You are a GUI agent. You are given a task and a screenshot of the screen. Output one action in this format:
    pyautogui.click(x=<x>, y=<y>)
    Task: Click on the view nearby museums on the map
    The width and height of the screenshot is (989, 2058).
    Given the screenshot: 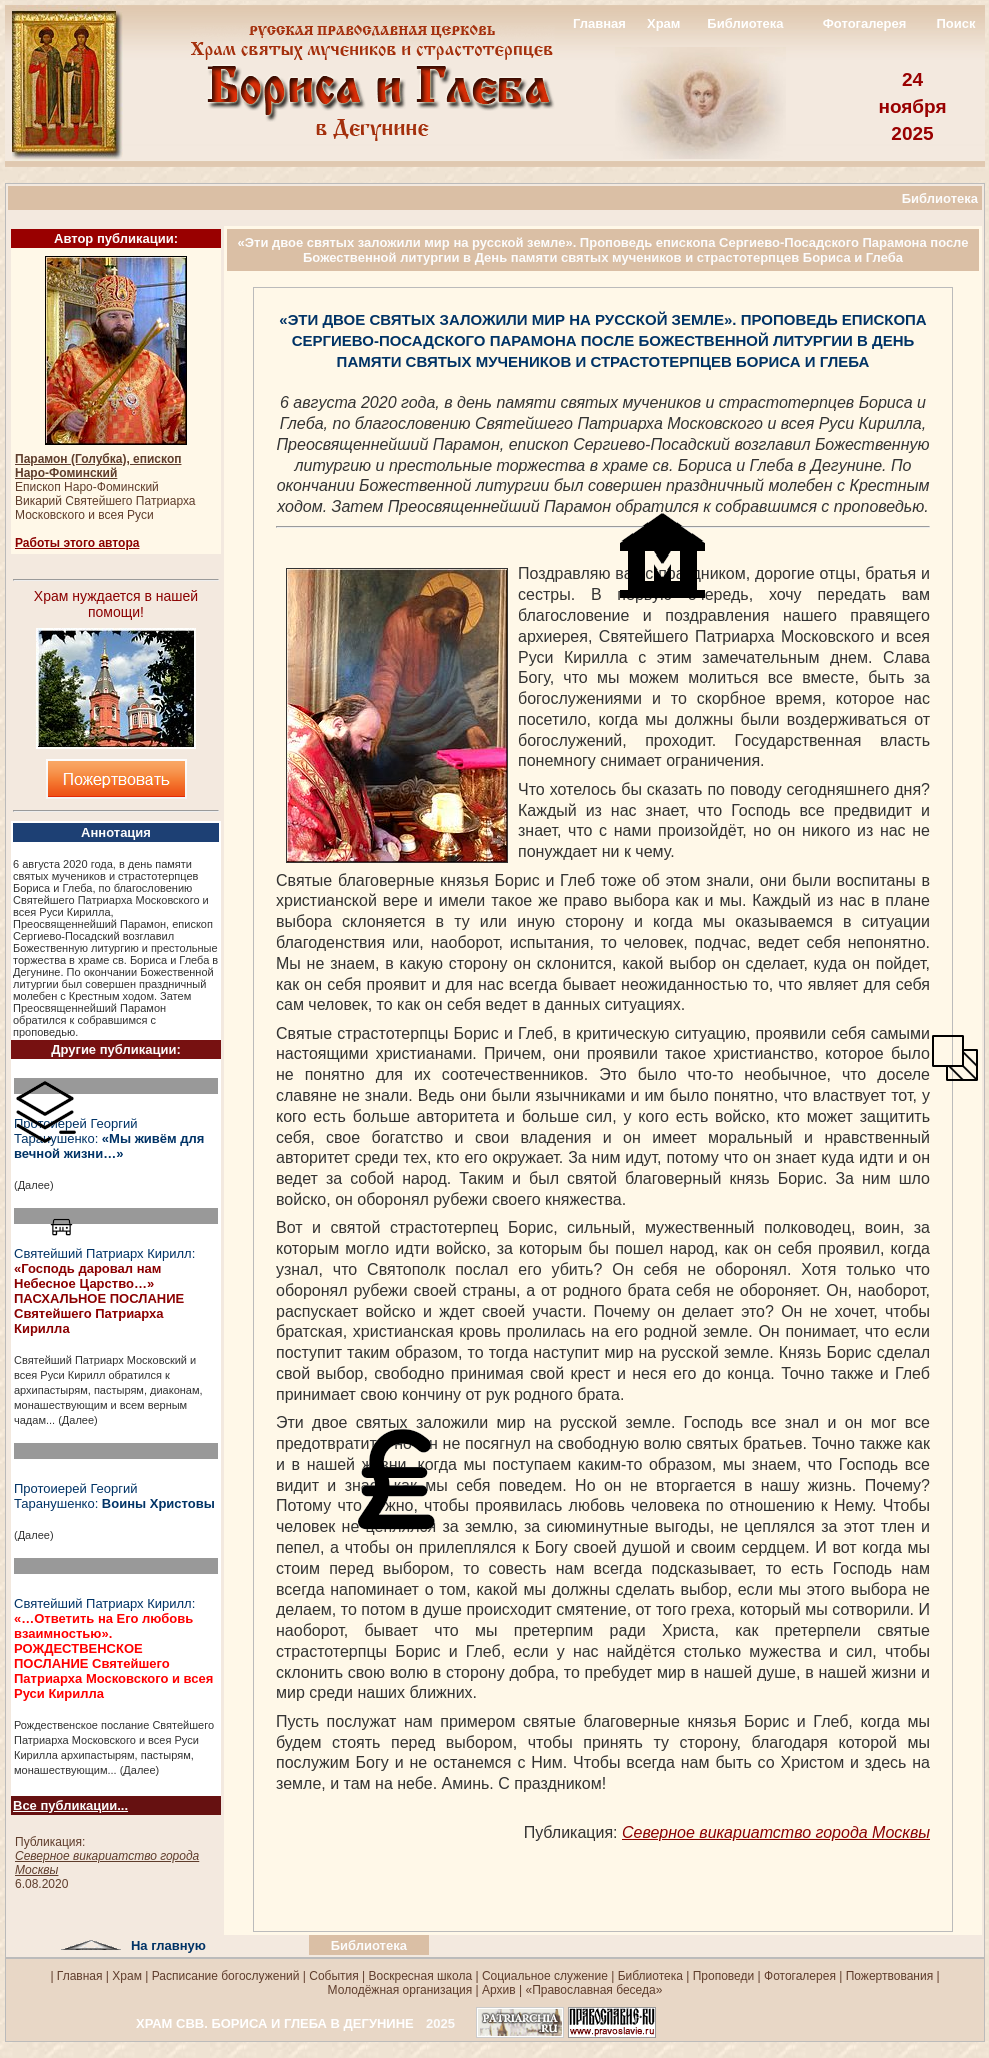 What is the action you would take?
    pyautogui.click(x=662, y=555)
    